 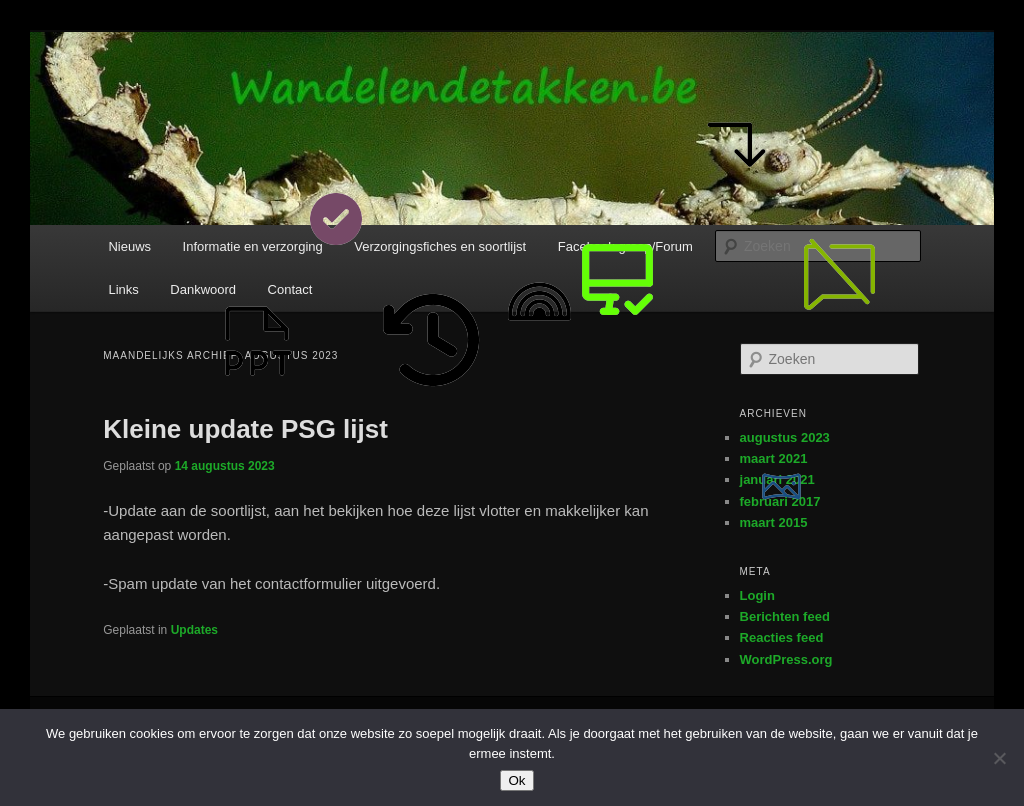 I want to click on move item right then down, so click(x=736, y=142).